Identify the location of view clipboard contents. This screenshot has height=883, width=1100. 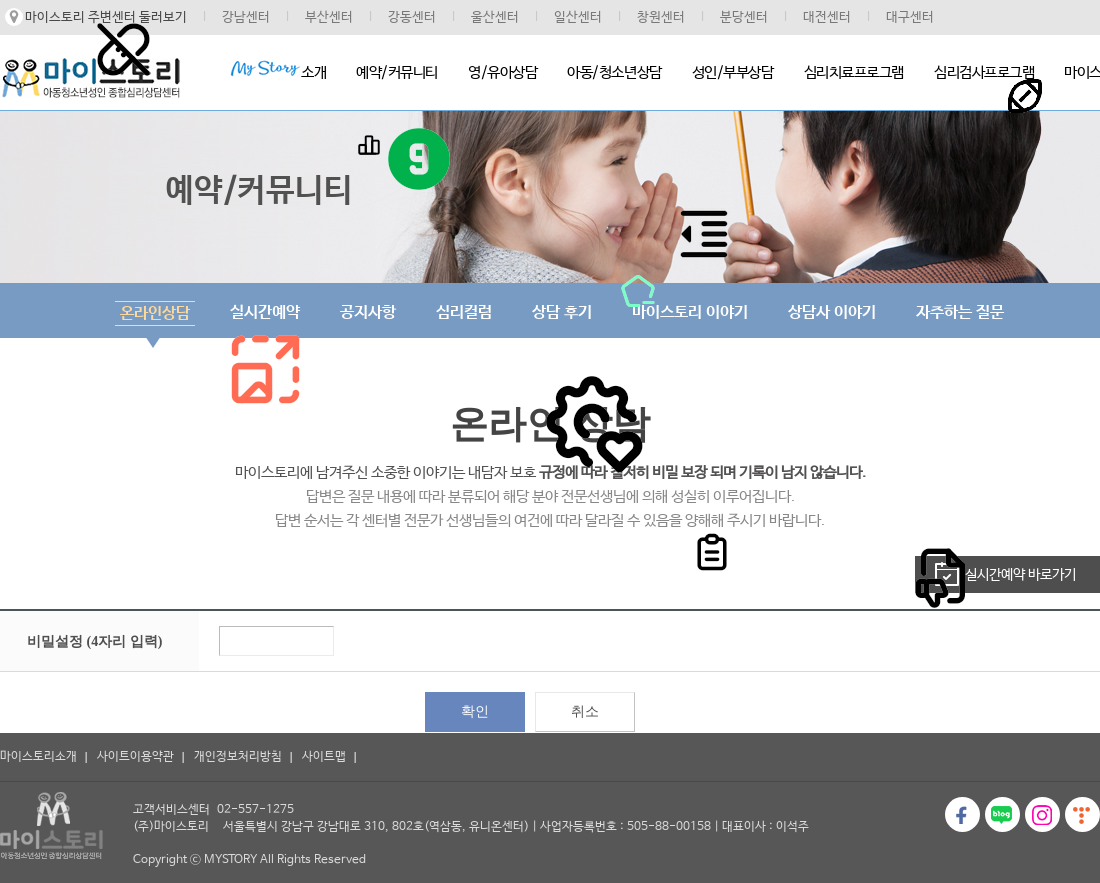
(712, 552).